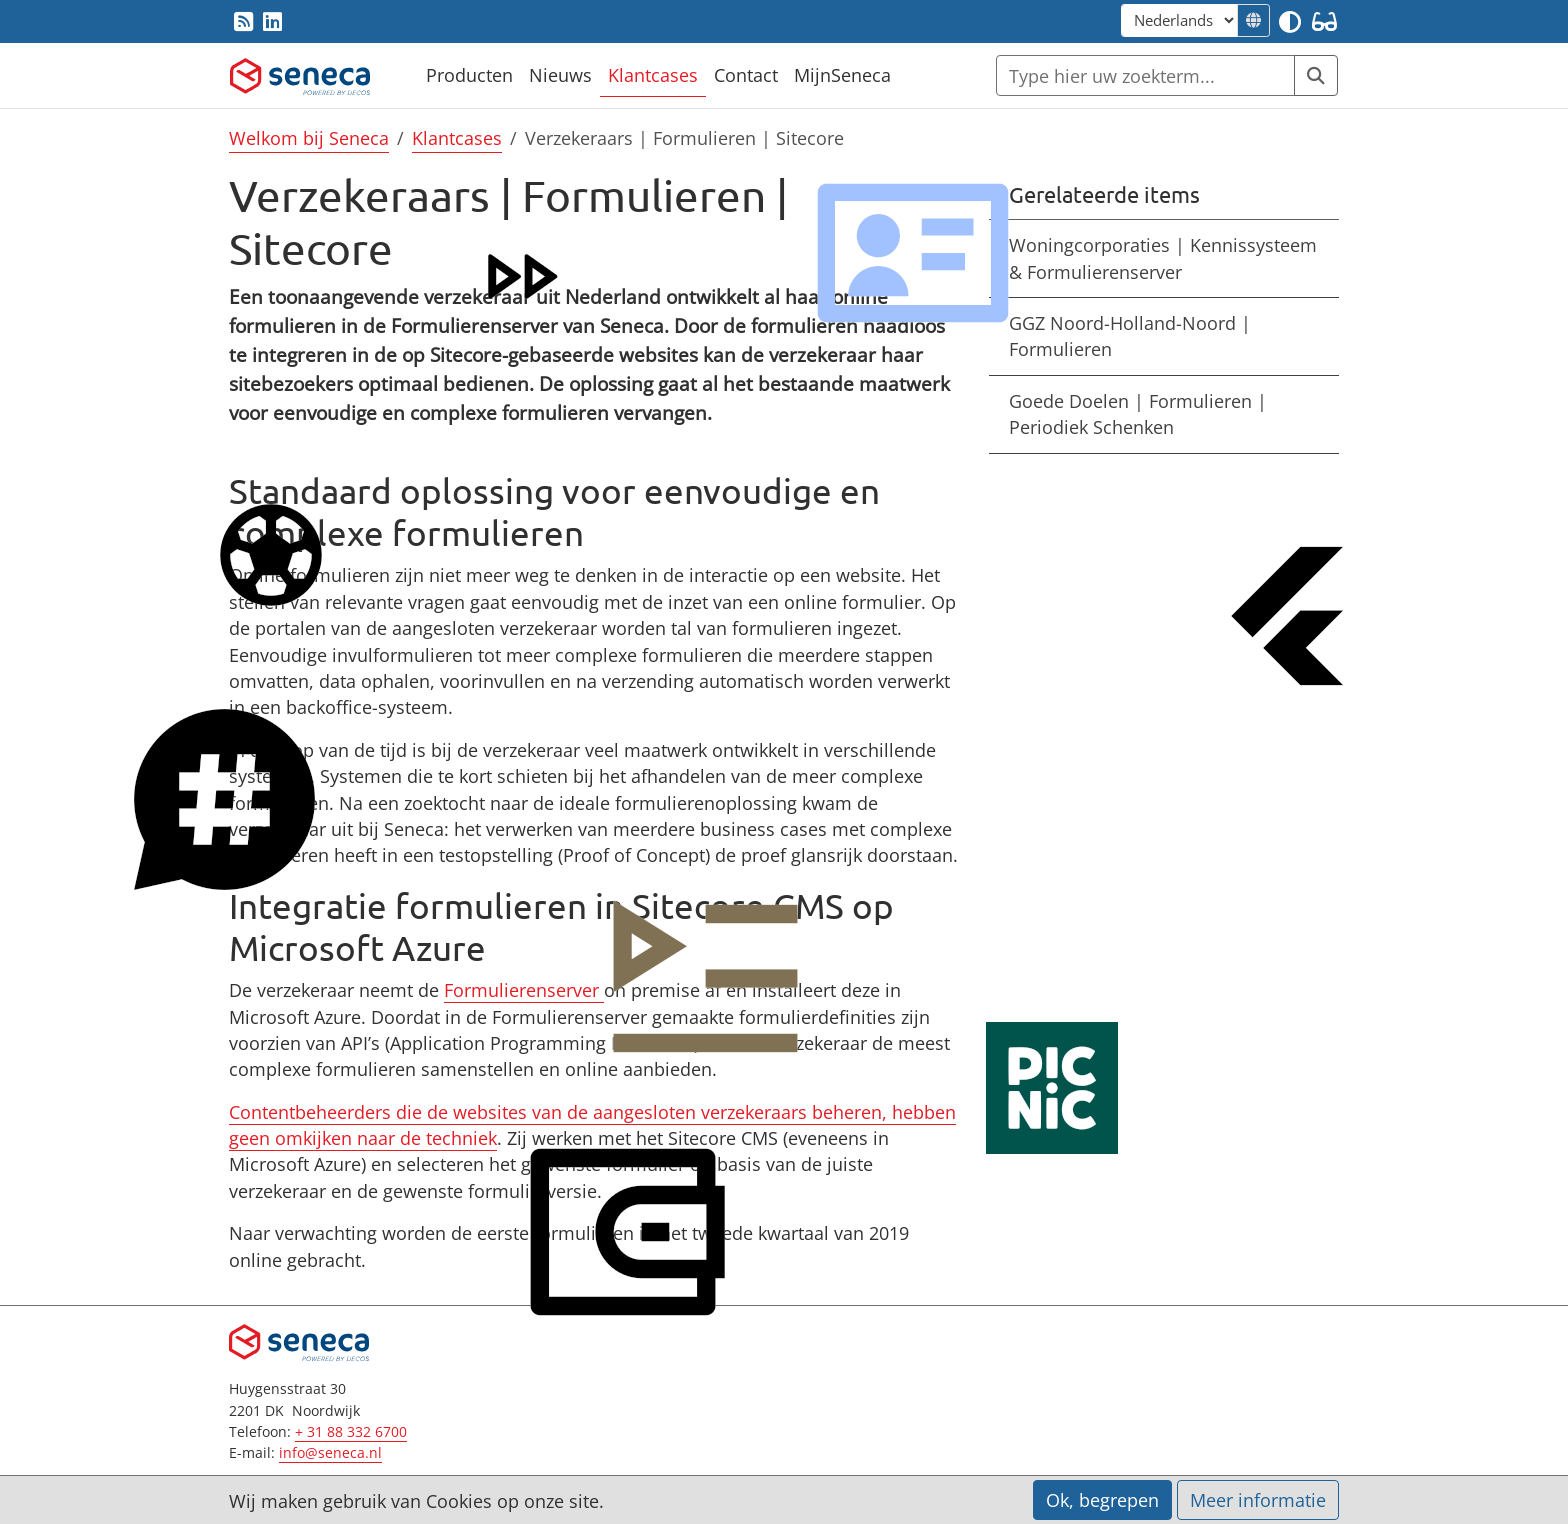  Describe the element at coordinates (1052, 1088) in the screenshot. I see `open the Picnic grocery delivery app` at that location.